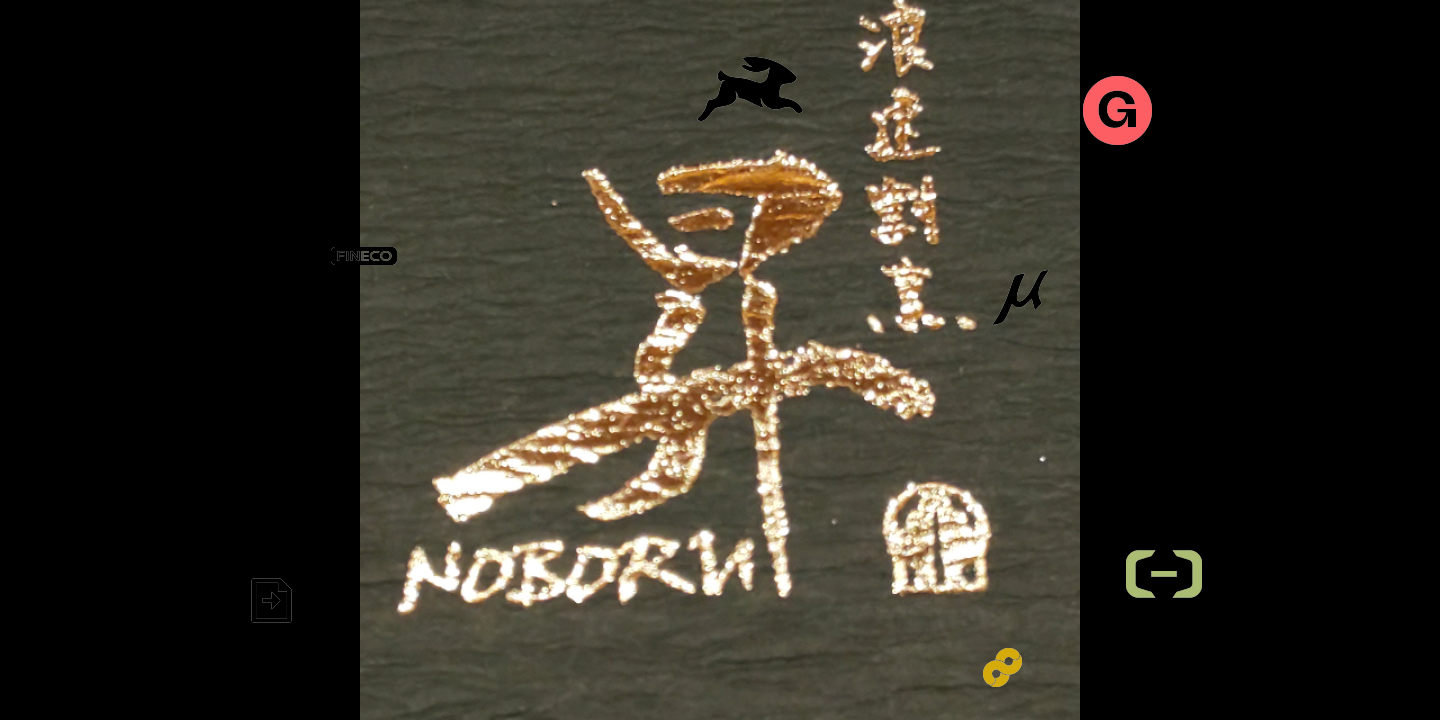 This screenshot has width=1440, height=720. Describe the element at coordinates (750, 89) in the screenshot. I see `directus brand logo` at that location.